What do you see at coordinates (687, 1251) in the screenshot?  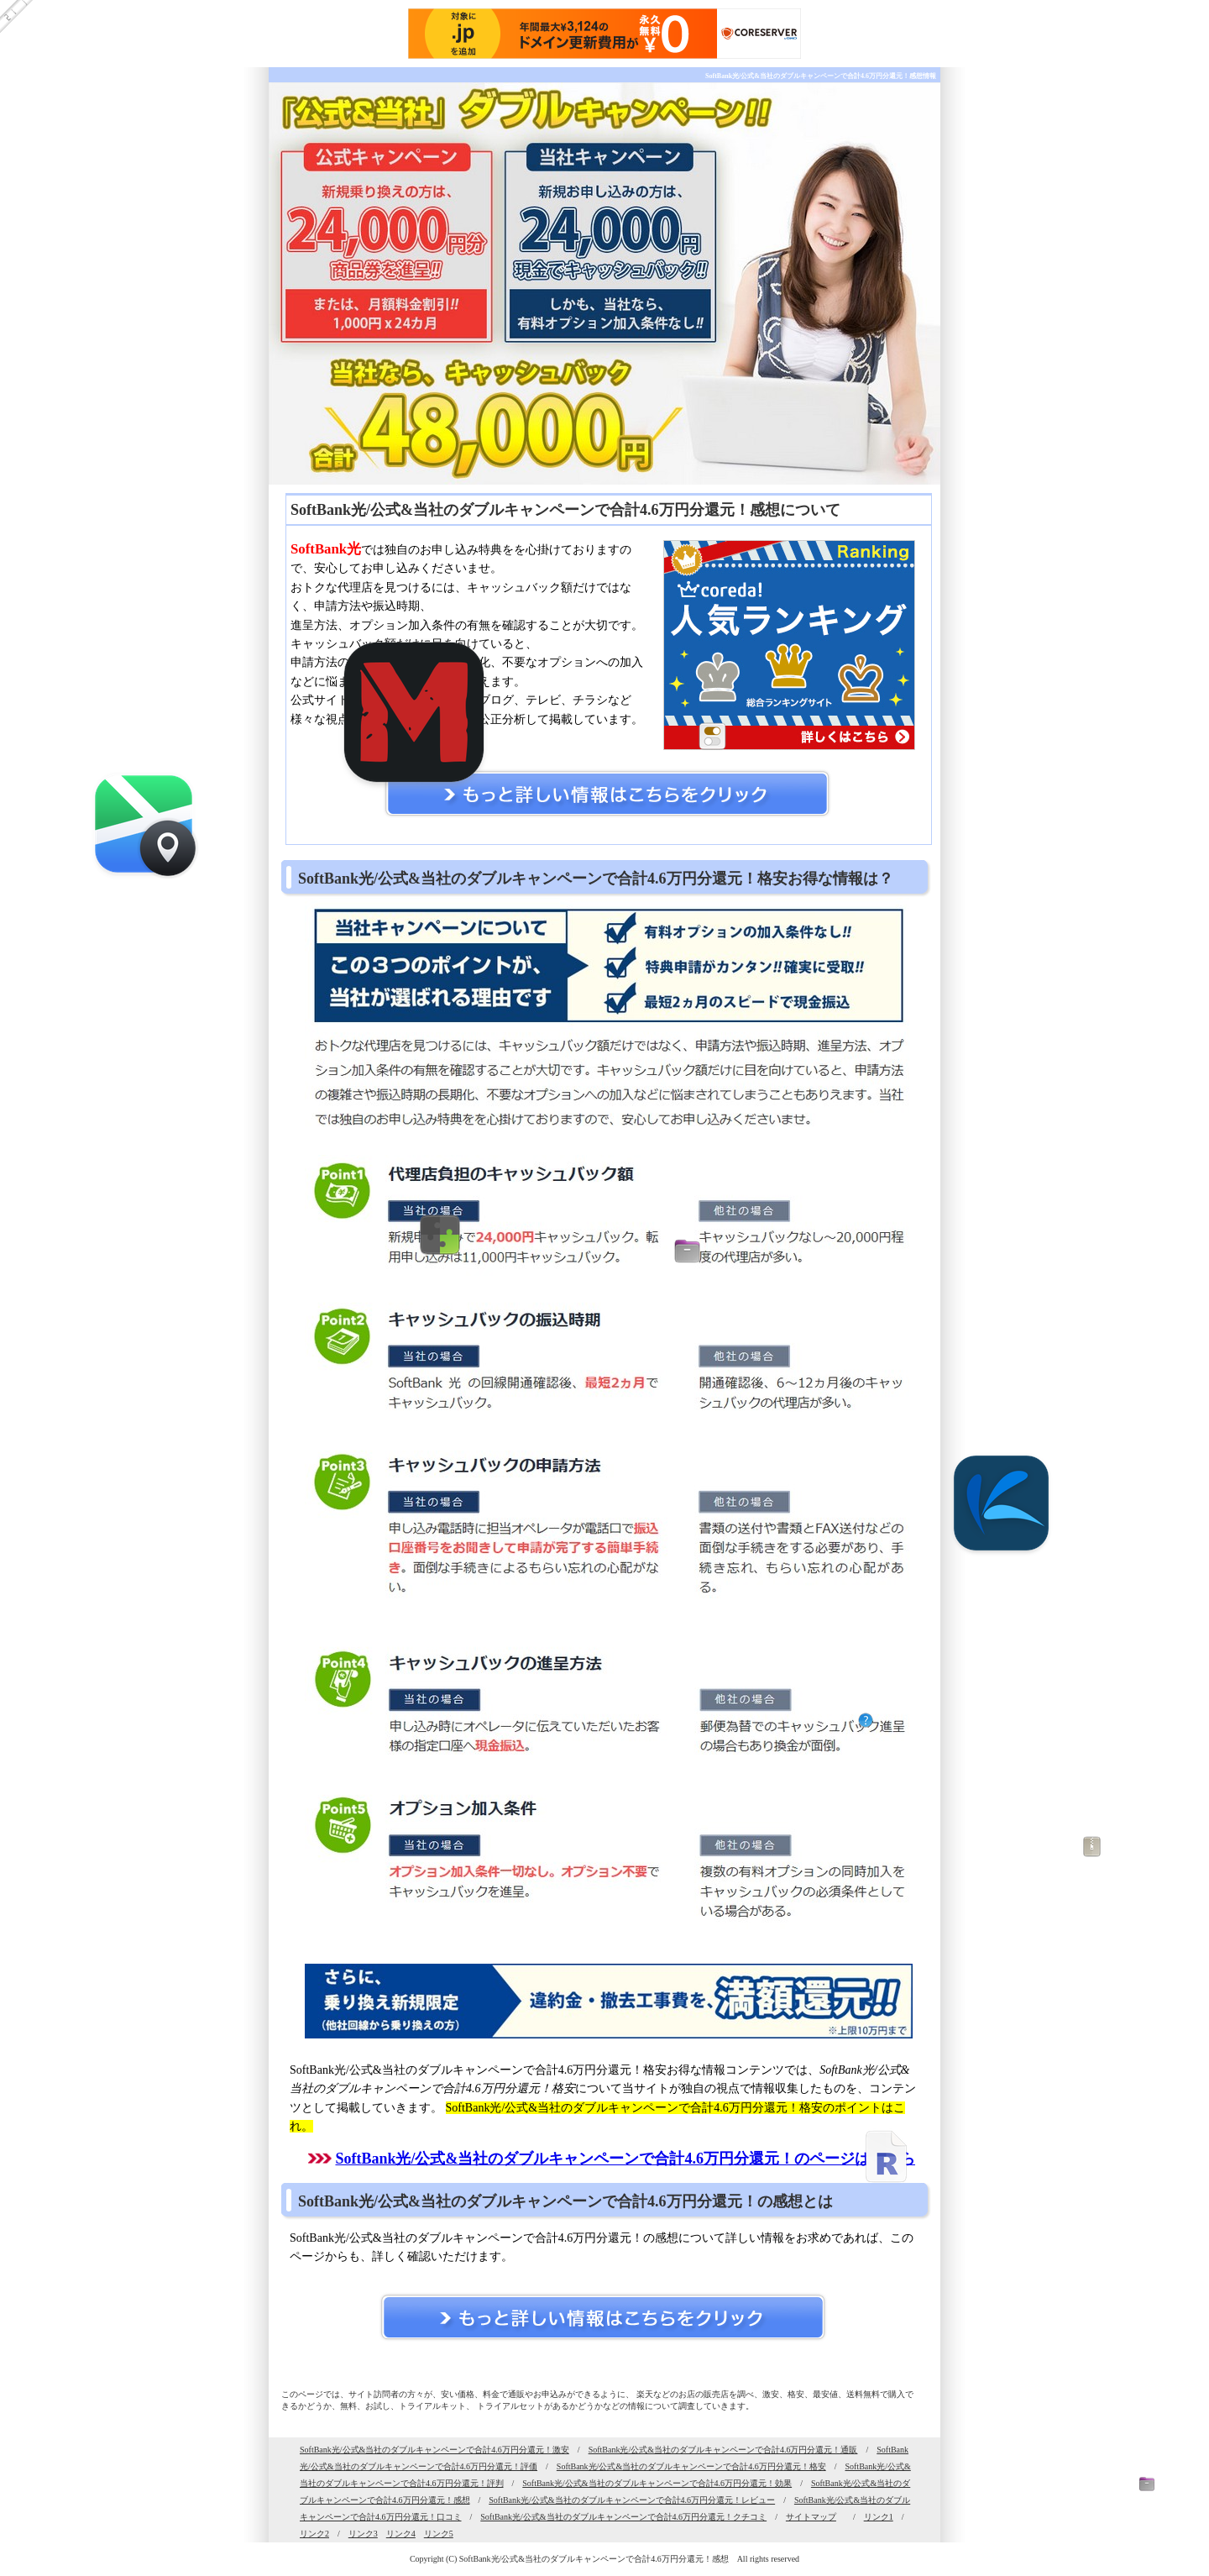 I see `open the file manager application` at bounding box center [687, 1251].